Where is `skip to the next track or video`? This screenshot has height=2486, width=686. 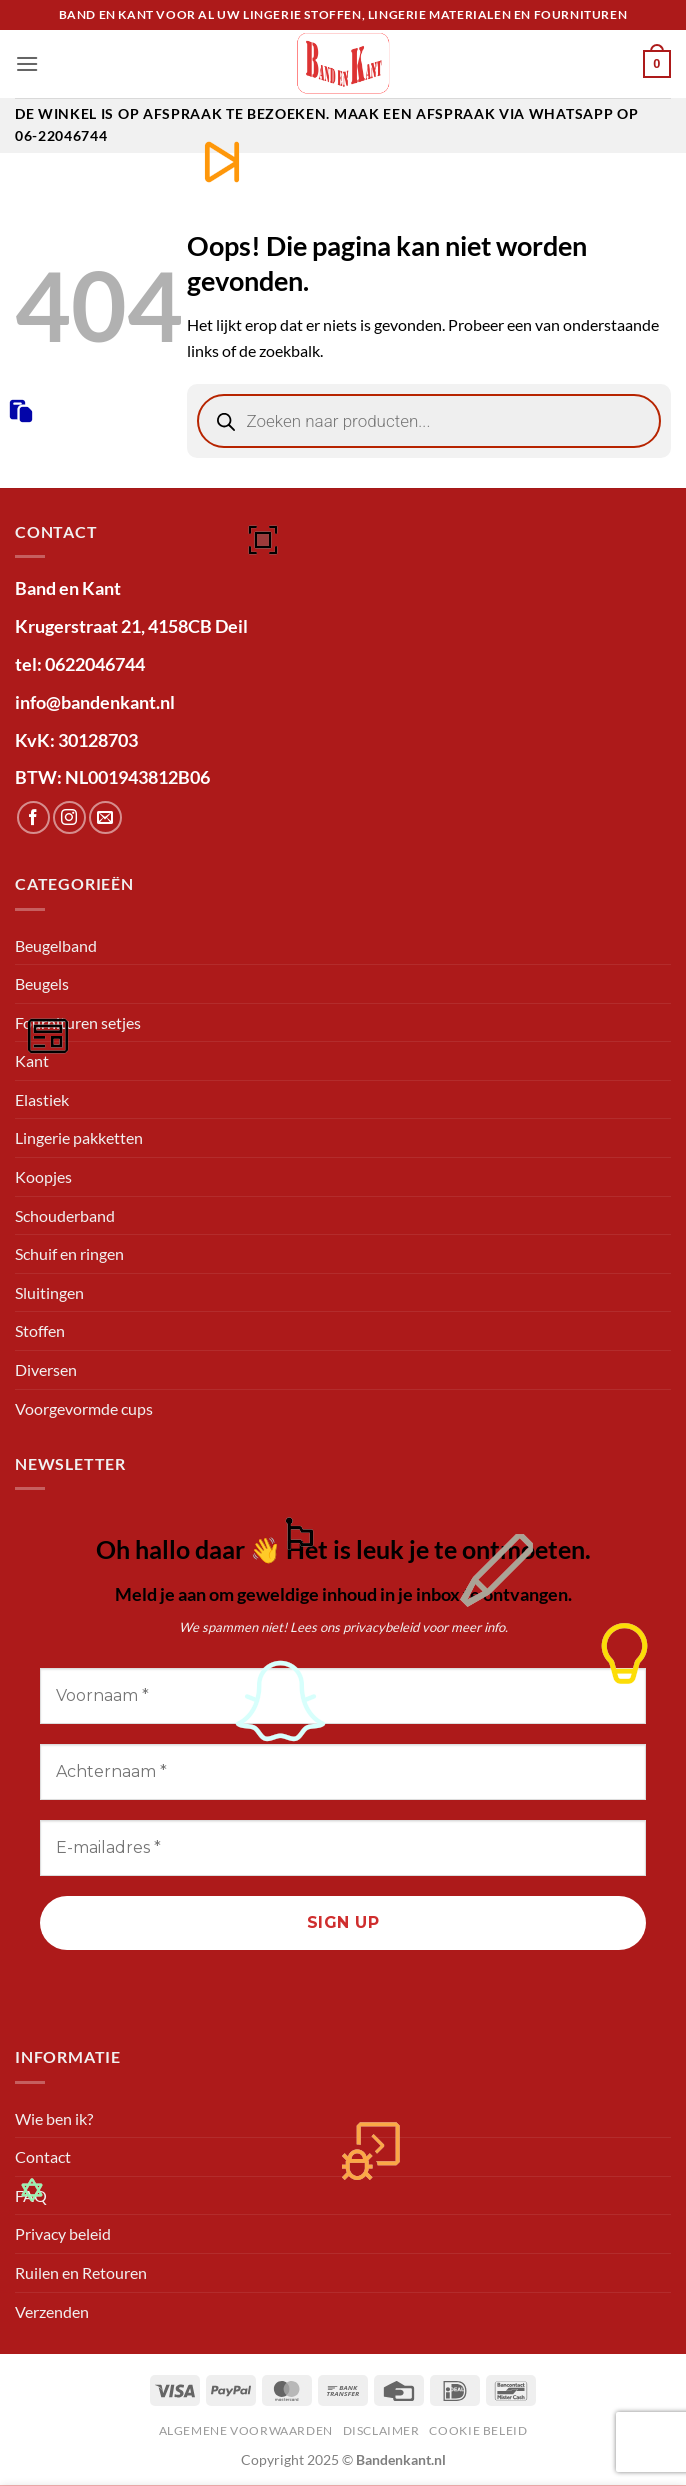
skip to the next track or video is located at coordinates (222, 162).